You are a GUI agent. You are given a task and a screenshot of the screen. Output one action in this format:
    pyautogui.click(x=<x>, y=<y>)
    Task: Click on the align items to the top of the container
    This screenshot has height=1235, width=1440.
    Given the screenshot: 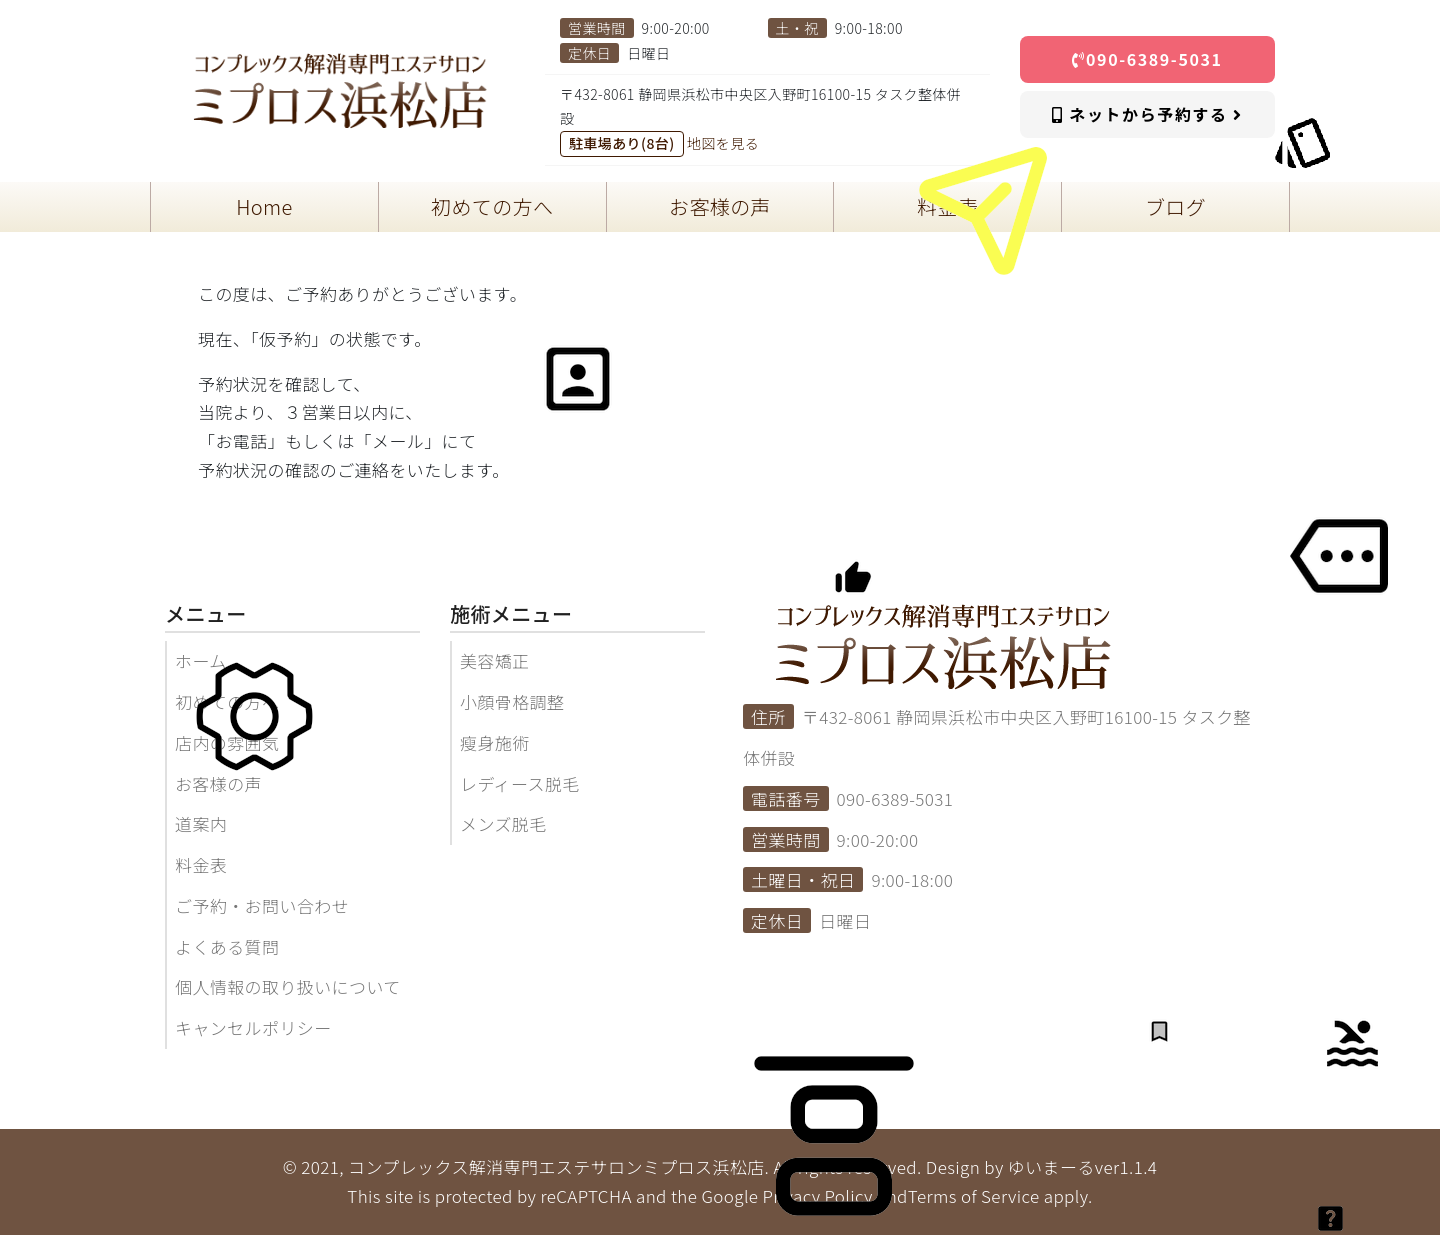 What is the action you would take?
    pyautogui.click(x=834, y=1136)
    